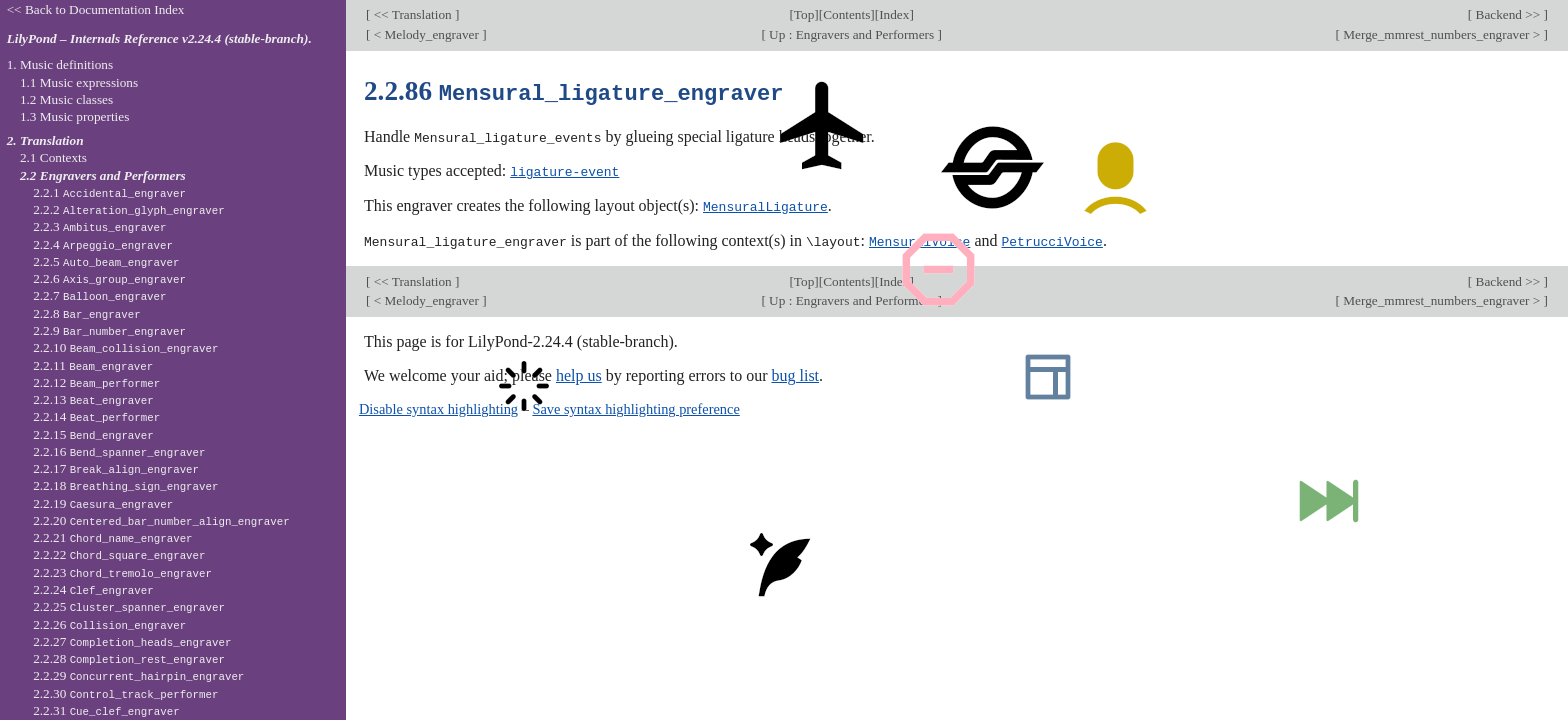 Image resolution: width=1568 pixels, height=720 pixels. Describe the element at coordinates (938, 269) in the screenshot. I see `indicates spam or blocked content` at that location.